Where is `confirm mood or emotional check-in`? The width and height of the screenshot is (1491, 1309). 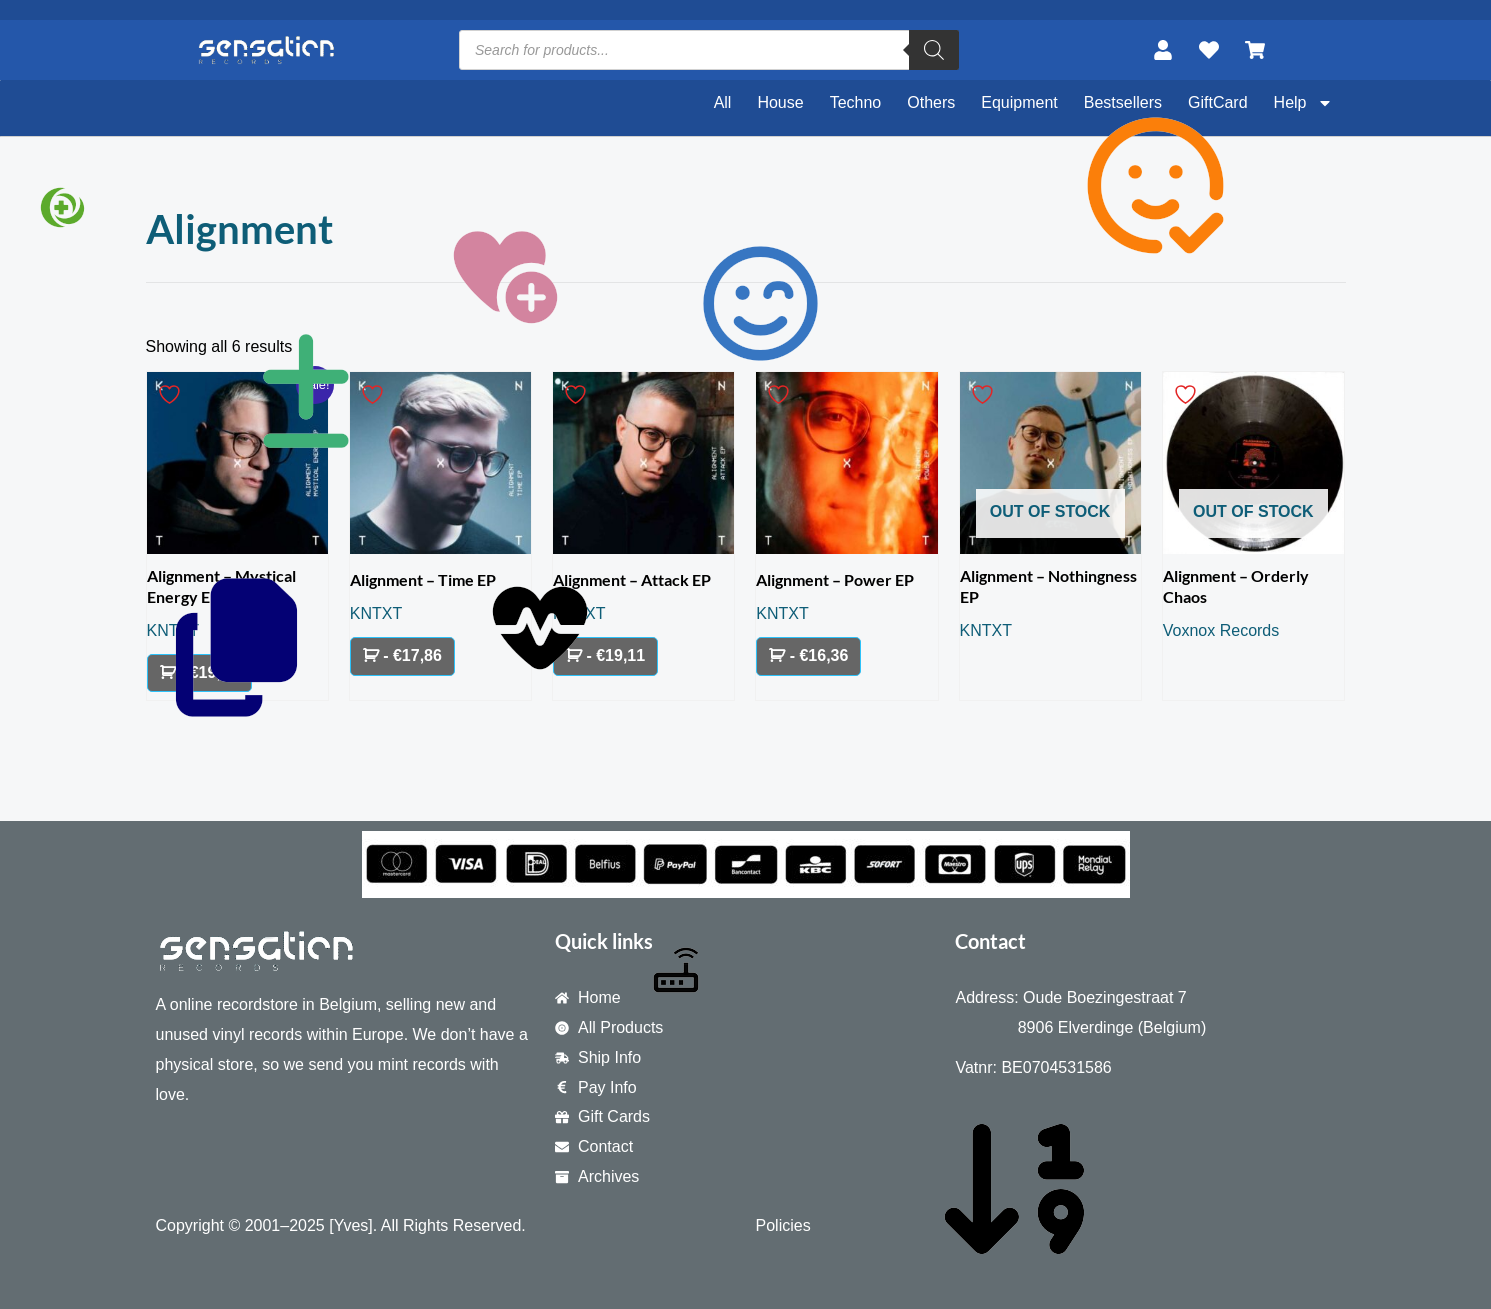
confirm mood or emotional check-in is located at coordinates (1155, 185).